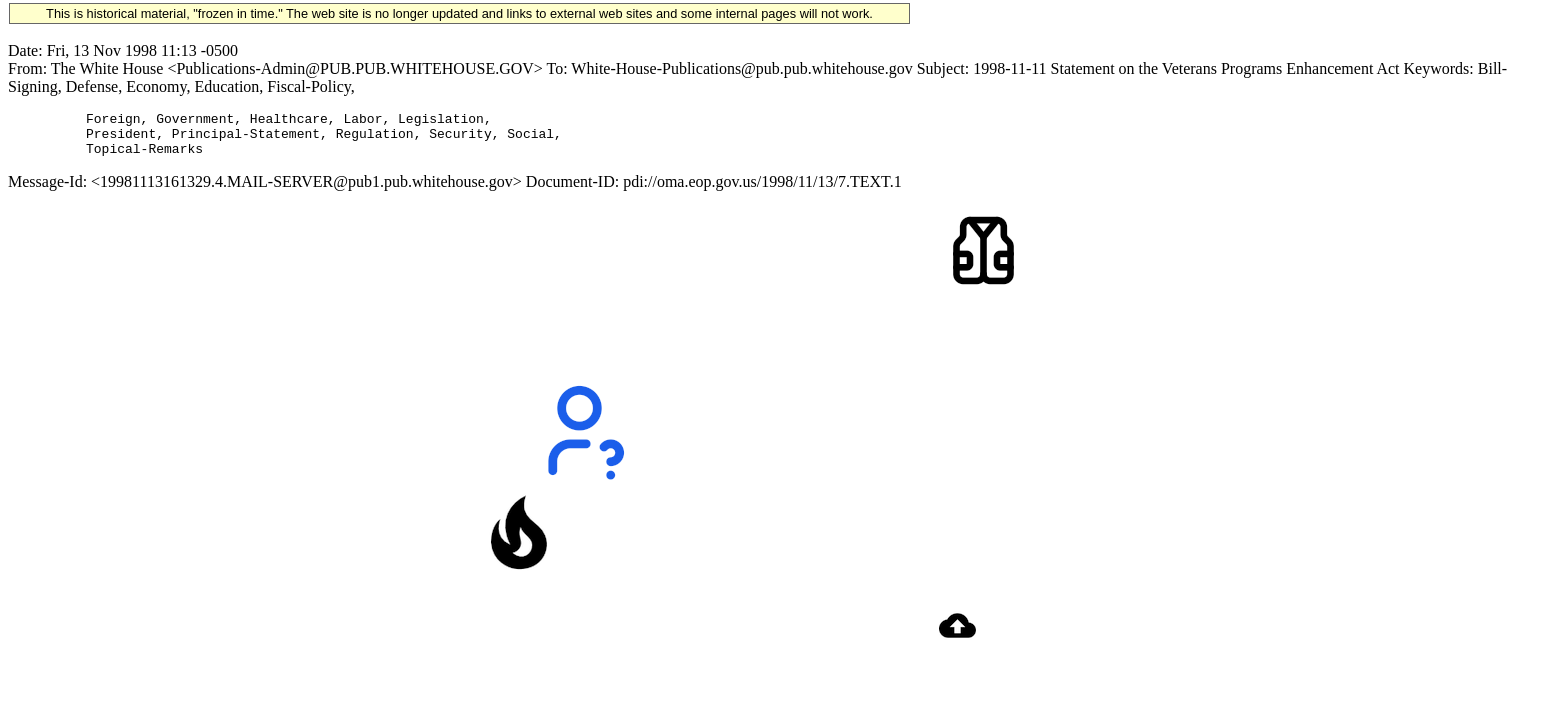 The image size is (1568, 720). I want to click on unknown or unidentified user, so click(579, 430).